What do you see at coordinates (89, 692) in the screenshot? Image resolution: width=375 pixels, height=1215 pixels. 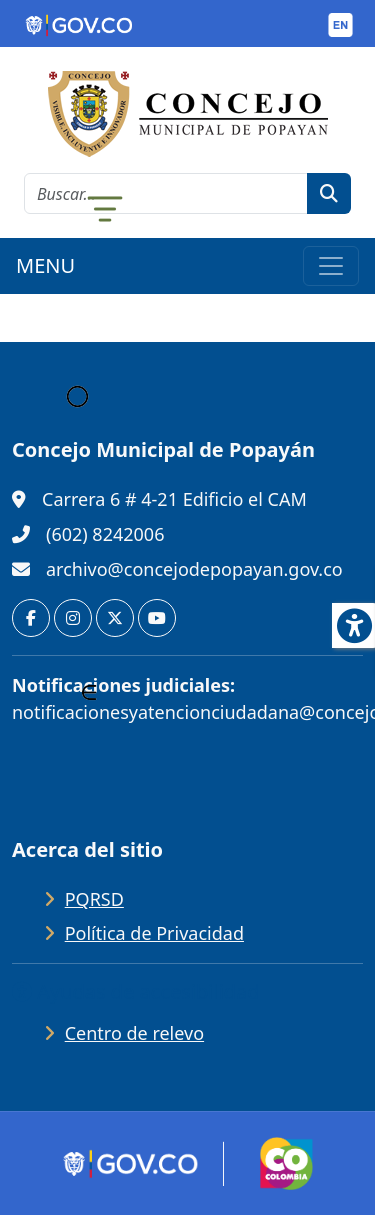 I see `indicates set membership in mathematical notation` at bounding box center [89, 692].